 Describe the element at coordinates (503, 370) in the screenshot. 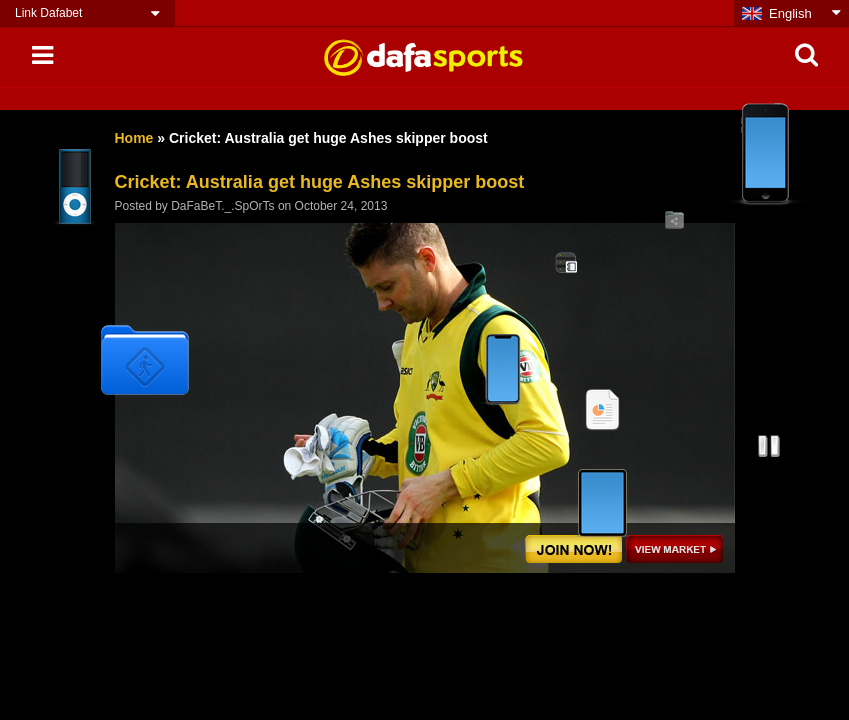

I see `iPhone 11 Pro device icon` at that location.